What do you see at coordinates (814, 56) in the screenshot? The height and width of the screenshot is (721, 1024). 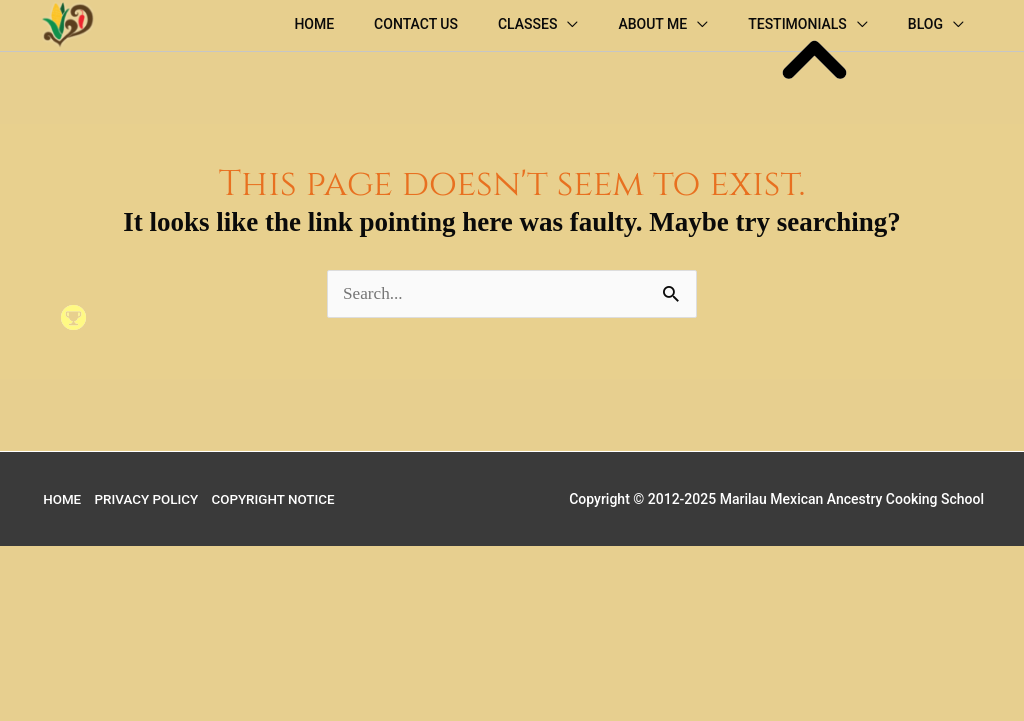 I see `collapse an expanded section` at bounding box center [814, 56].